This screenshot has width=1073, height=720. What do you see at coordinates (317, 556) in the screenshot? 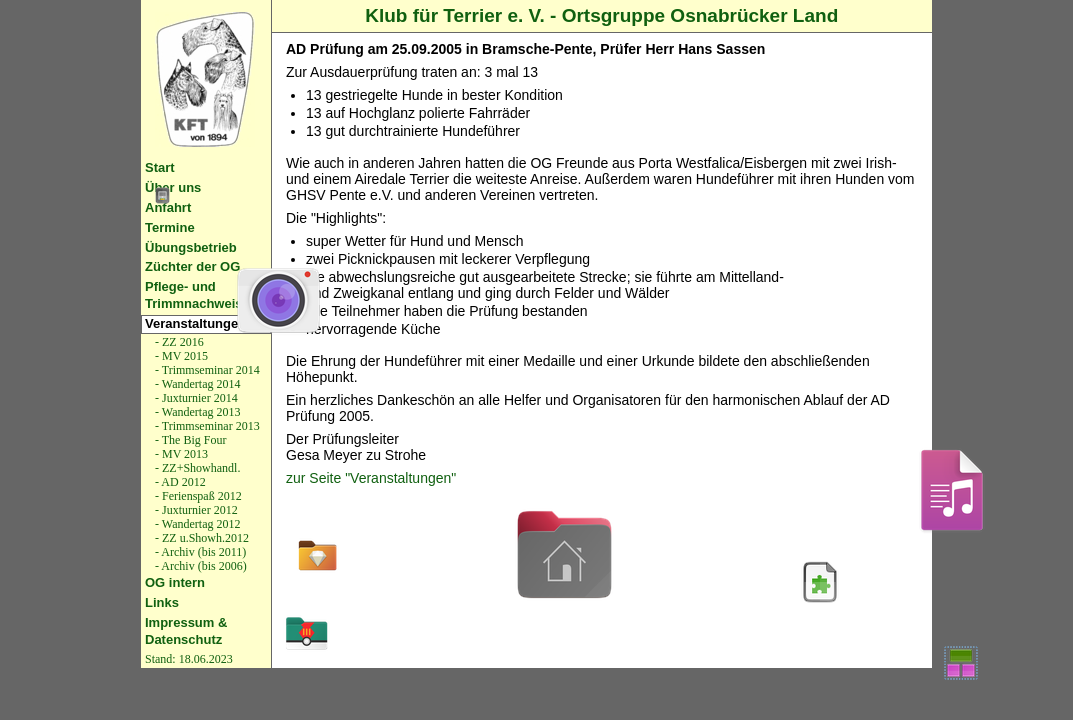
I see `open sketch app project files` at bounding box center [317, 556].